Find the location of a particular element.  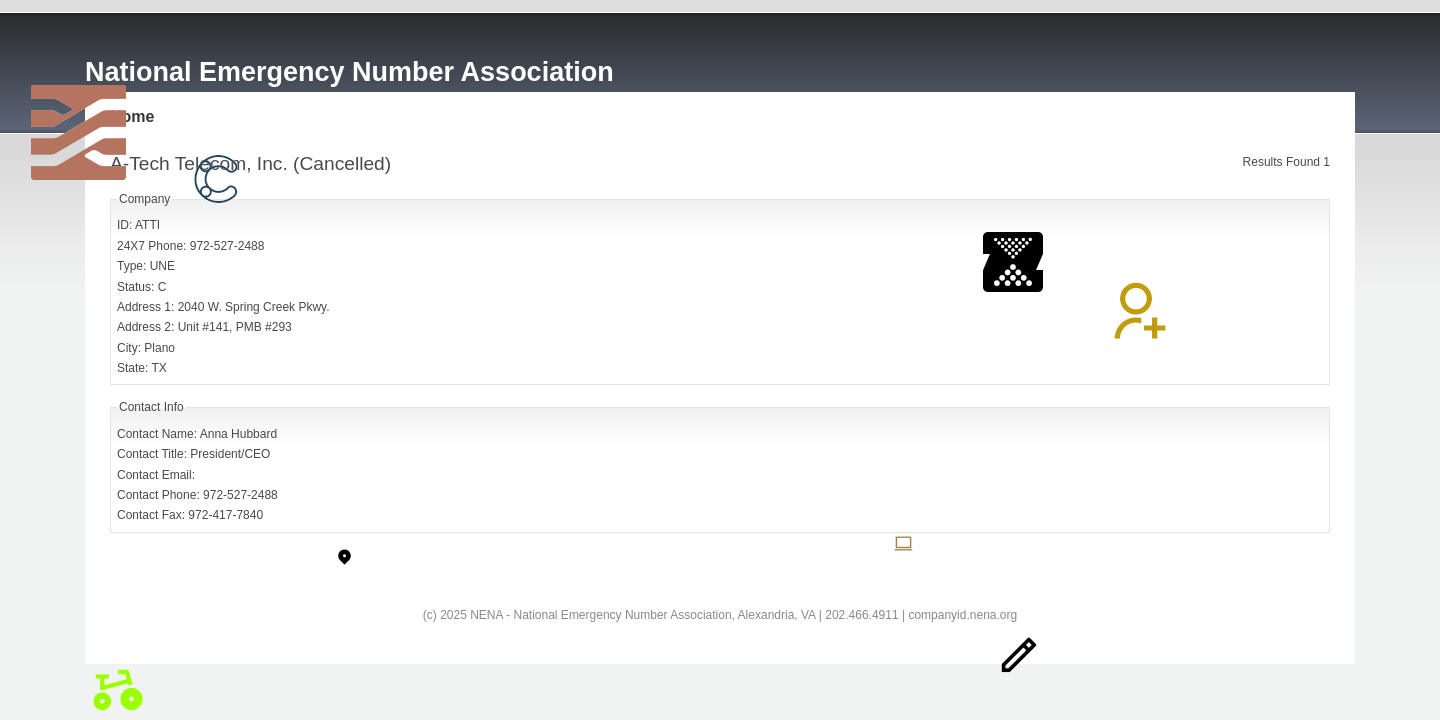

link to Contentful CMS platform is located at coordinates (216, 179).